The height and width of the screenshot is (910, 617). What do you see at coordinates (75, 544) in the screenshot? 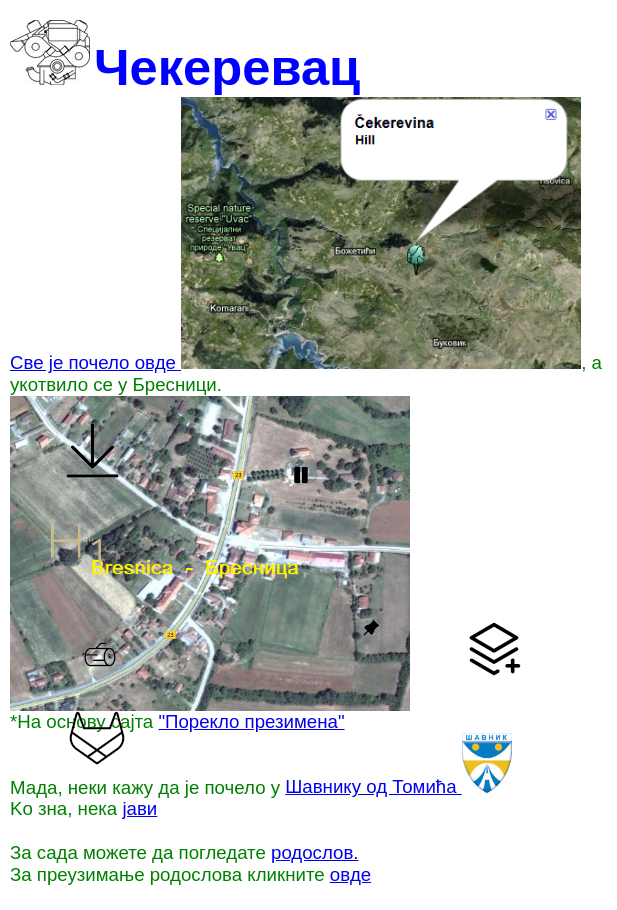
I see `format text as heading level 1` at bounding box center [75, 544].